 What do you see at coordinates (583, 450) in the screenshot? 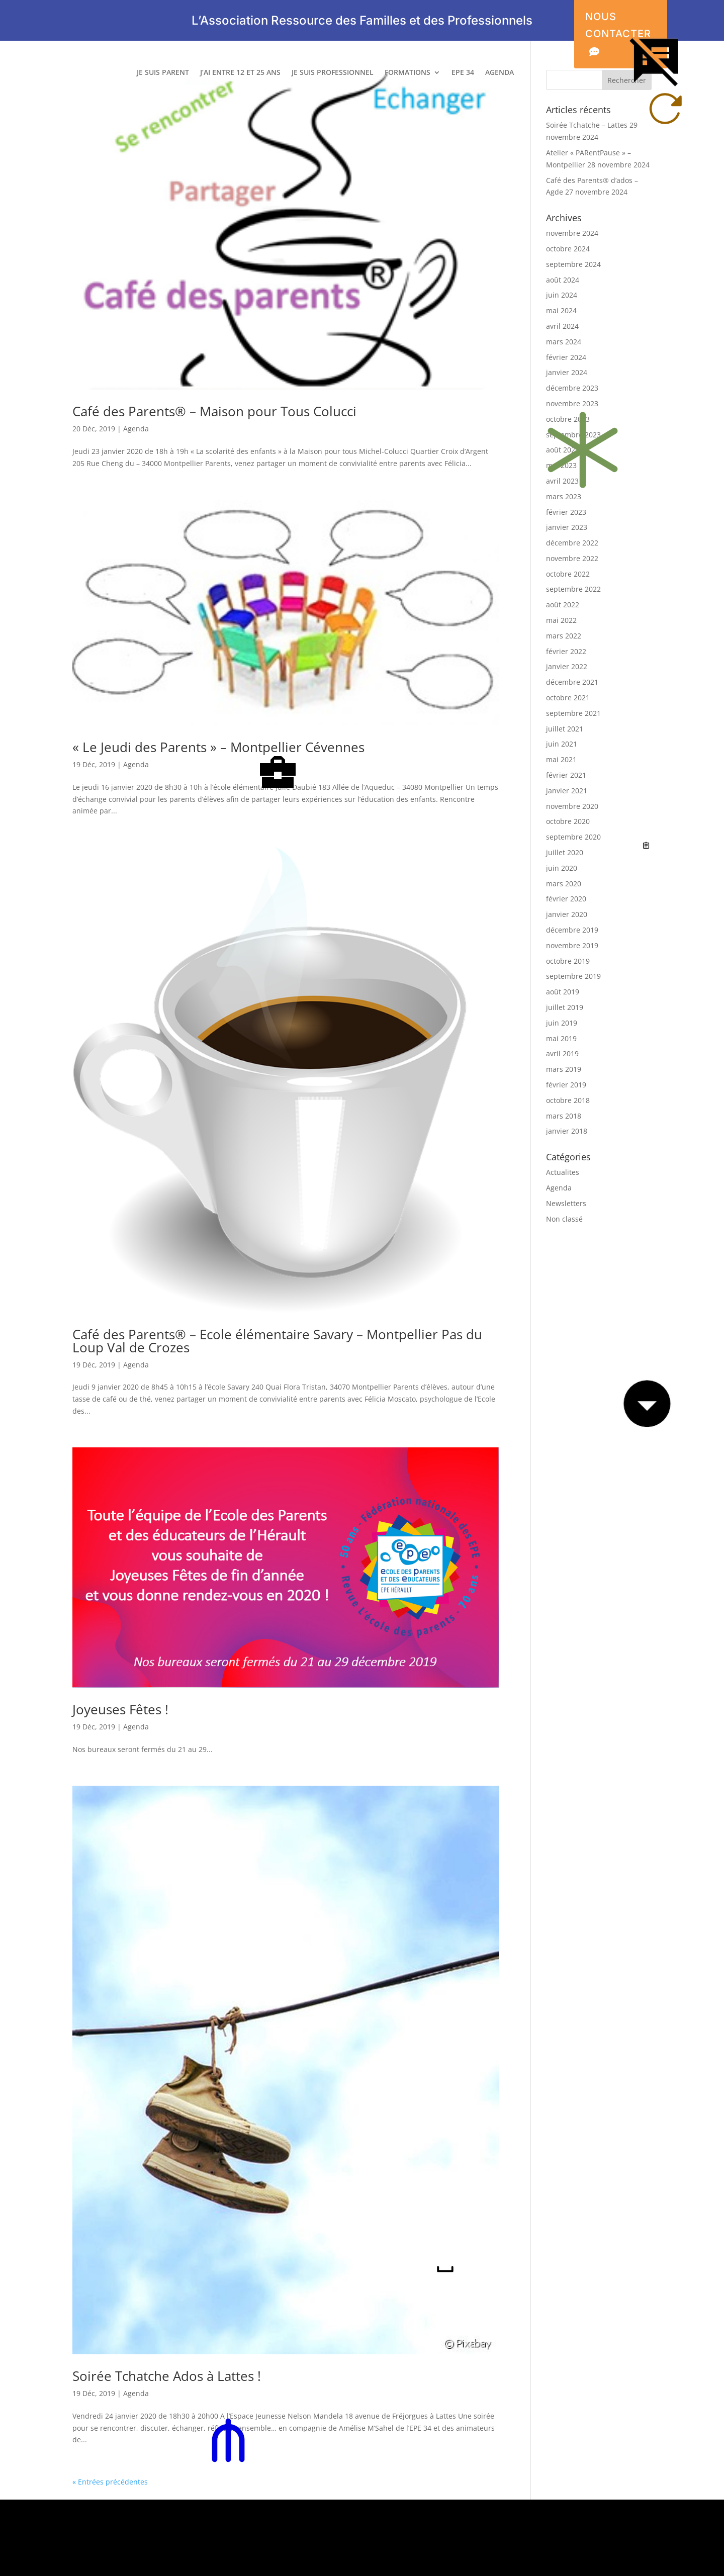
I see `indicates a required field in a form` at bounding box center [583, 450].